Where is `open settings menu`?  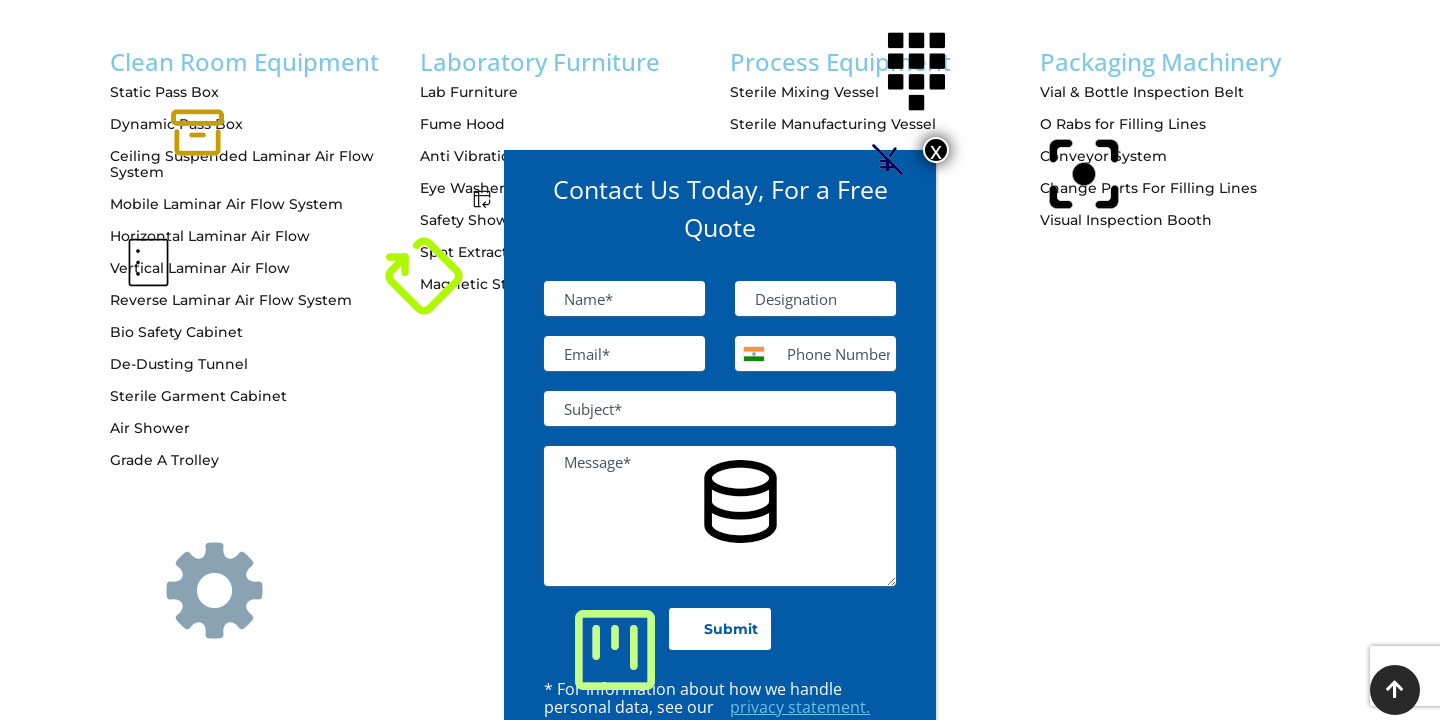
open settings menu is located at coordinates (214, 590).